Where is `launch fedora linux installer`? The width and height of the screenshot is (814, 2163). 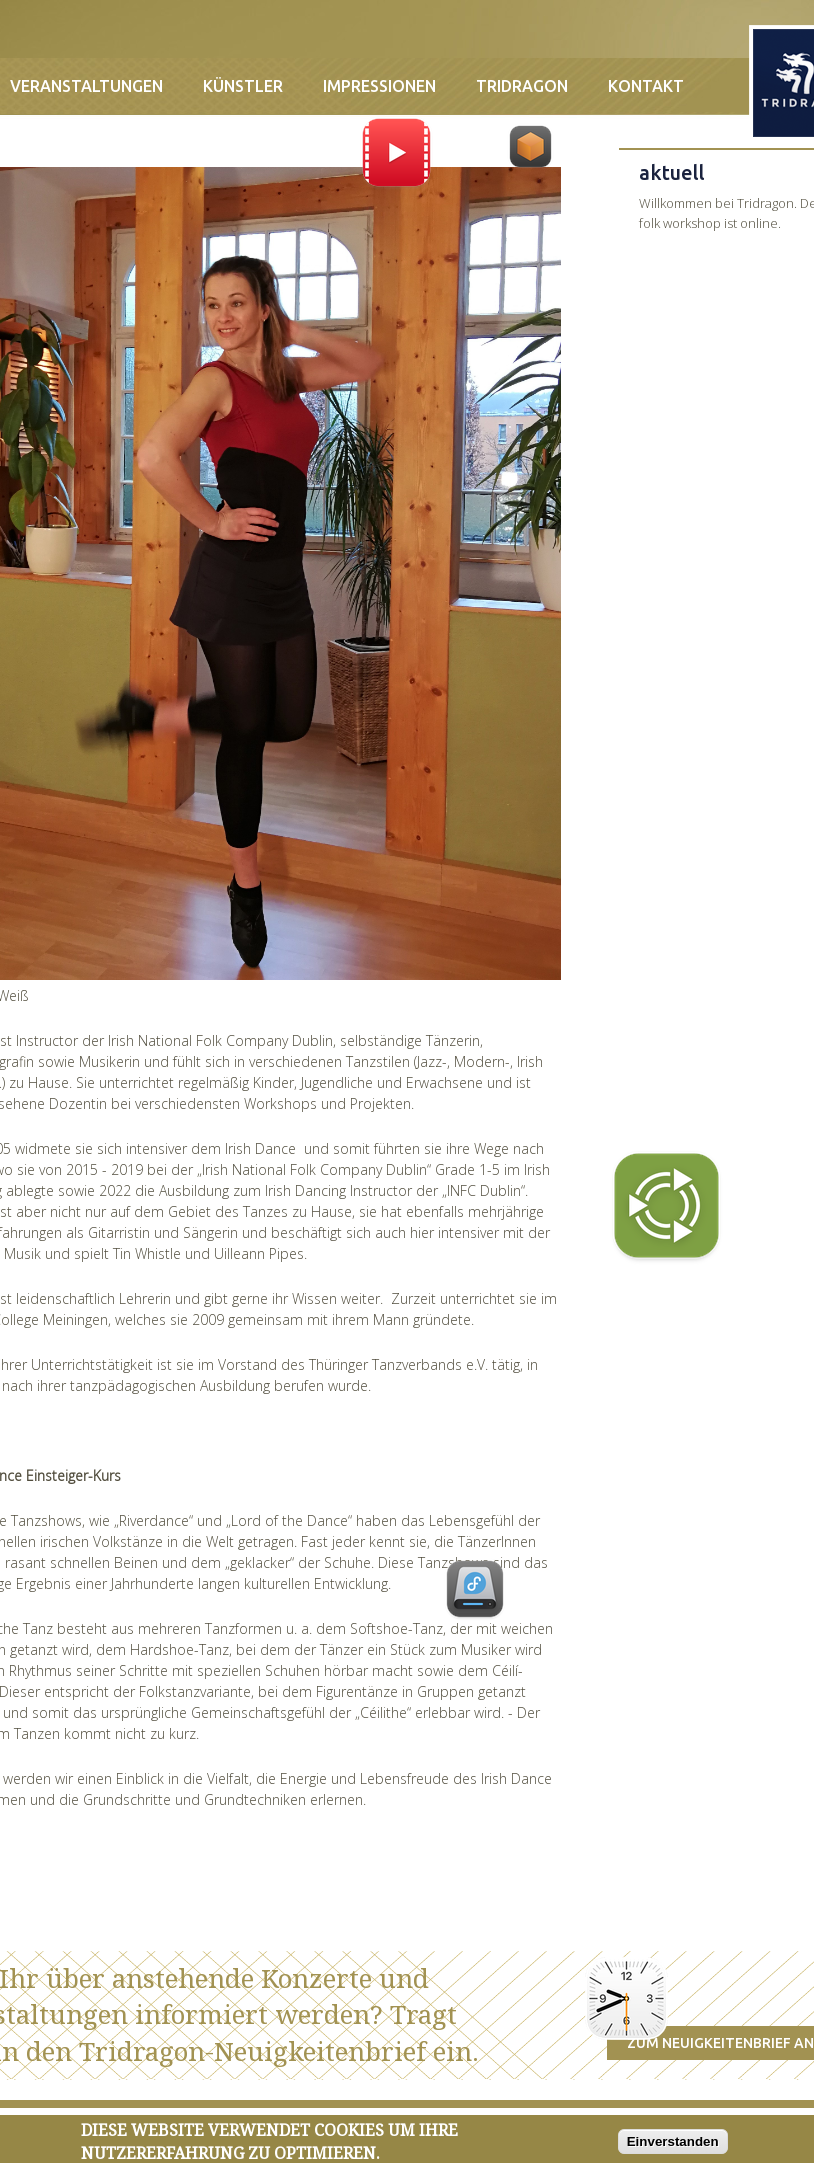
launch fedora linux installer is located at coordinates (475, 1589).